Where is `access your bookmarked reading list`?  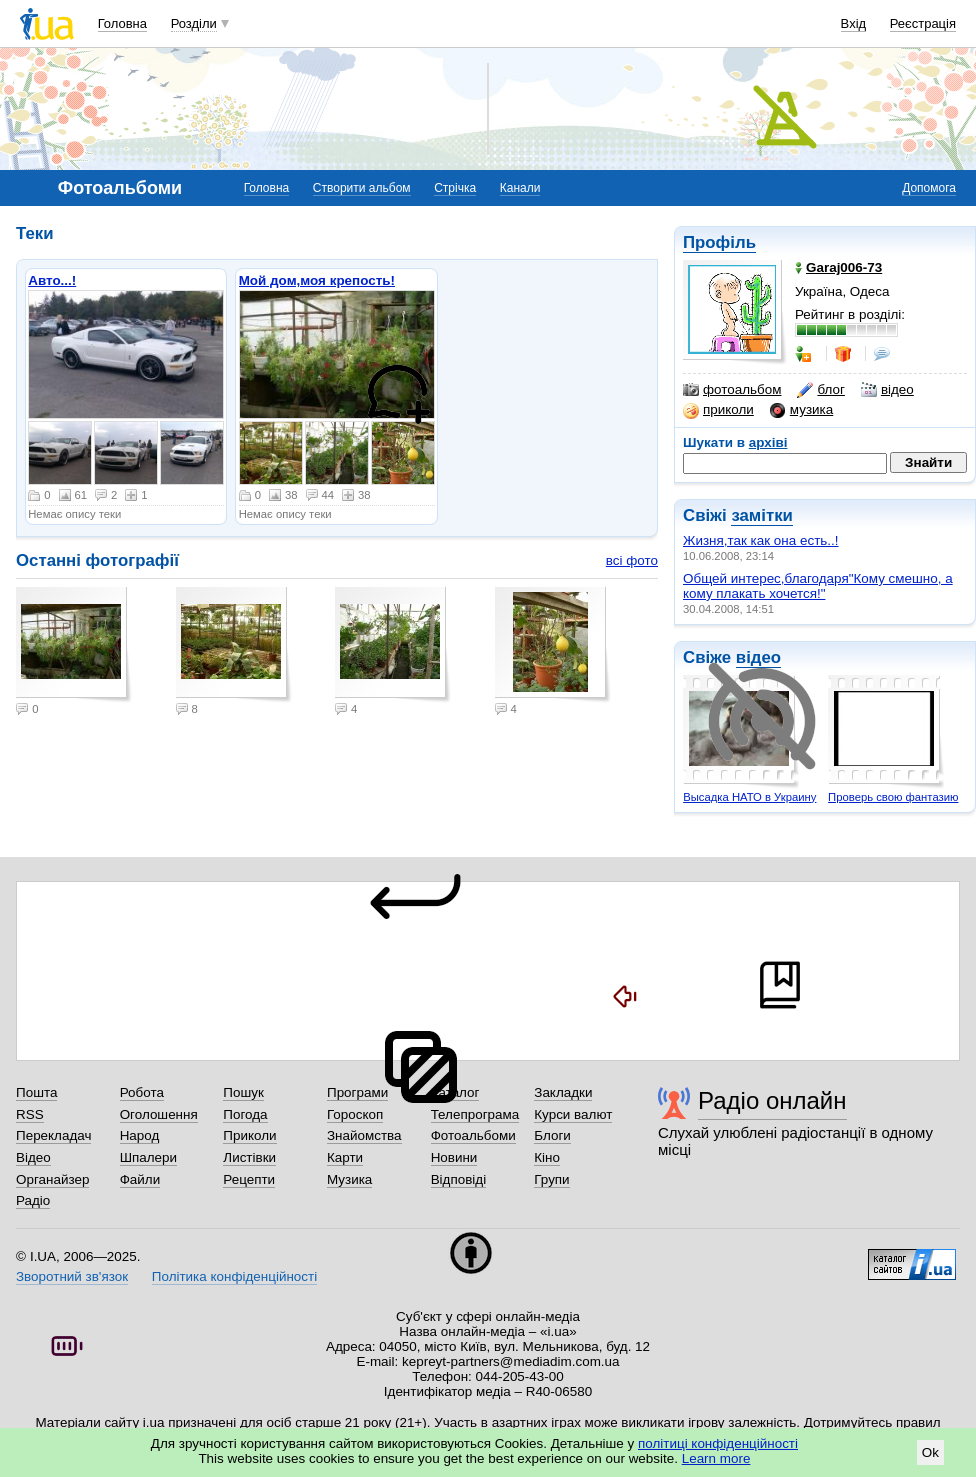
access your bookmarked reading list is located at coordinates (780, 985).